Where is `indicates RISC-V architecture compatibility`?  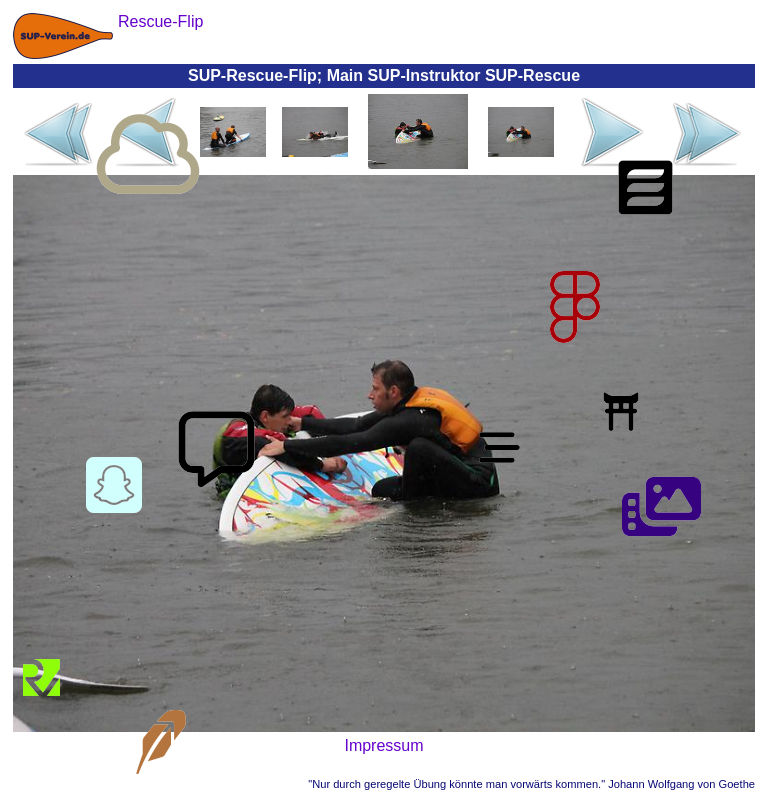 indicates RISC-V architecture compatibility is located at coordinates (41, 677).